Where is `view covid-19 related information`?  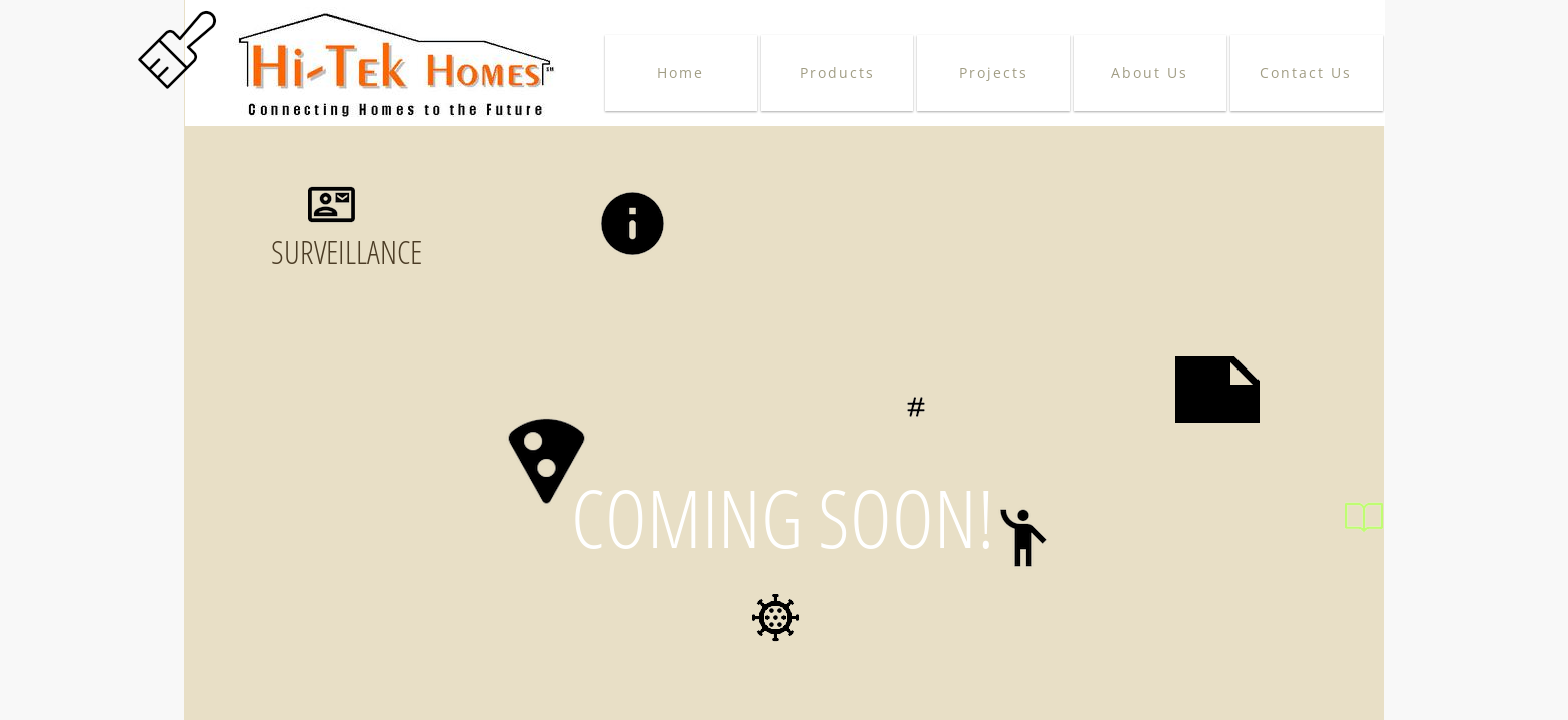 view covid-19 related information is located at coordinates (775, 617).